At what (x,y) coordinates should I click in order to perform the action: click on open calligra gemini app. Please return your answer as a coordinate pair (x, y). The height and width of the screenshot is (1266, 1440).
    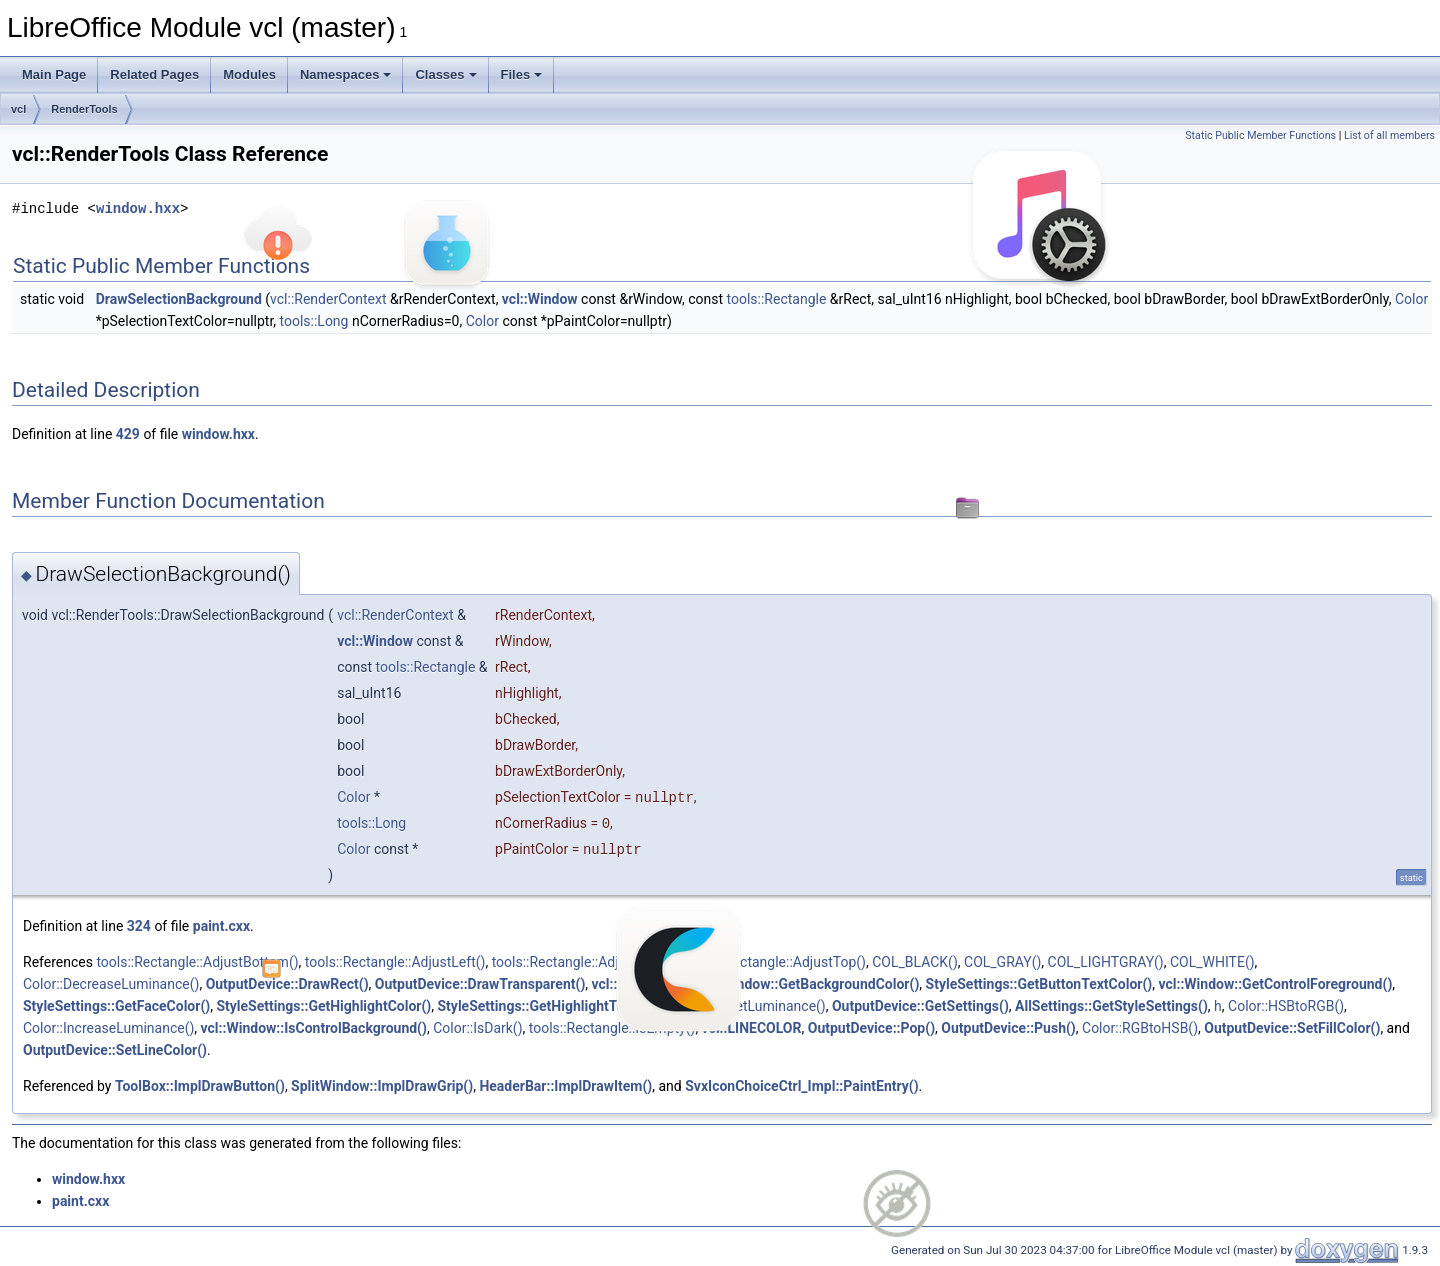
    Looking at the image, I should click on (678, 969).